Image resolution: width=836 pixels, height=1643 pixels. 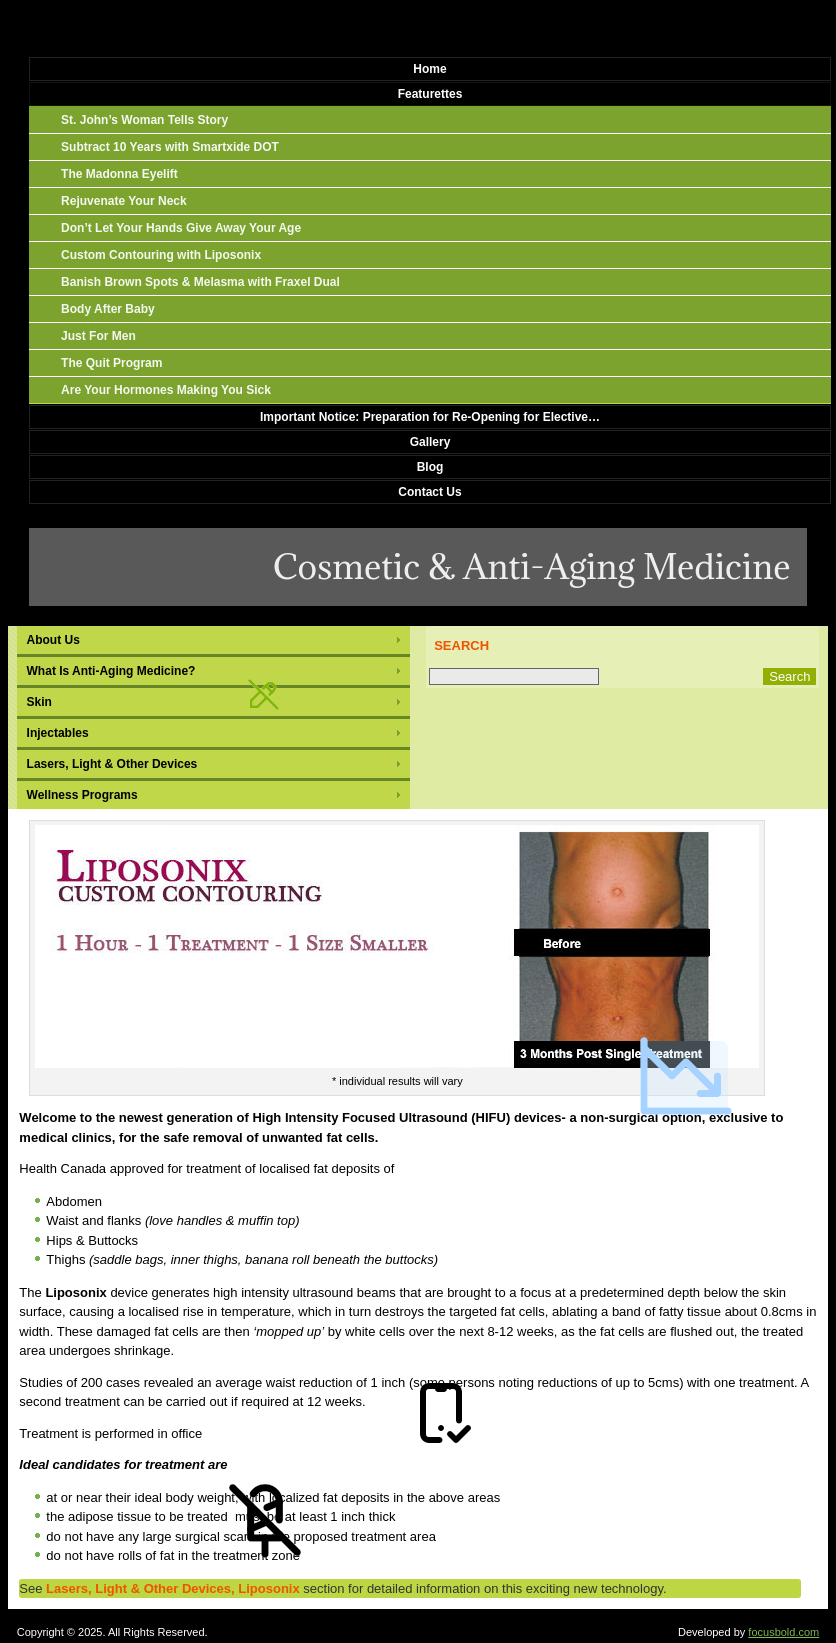 I want to click on view declining trend data, so click(x=686, y=1076).